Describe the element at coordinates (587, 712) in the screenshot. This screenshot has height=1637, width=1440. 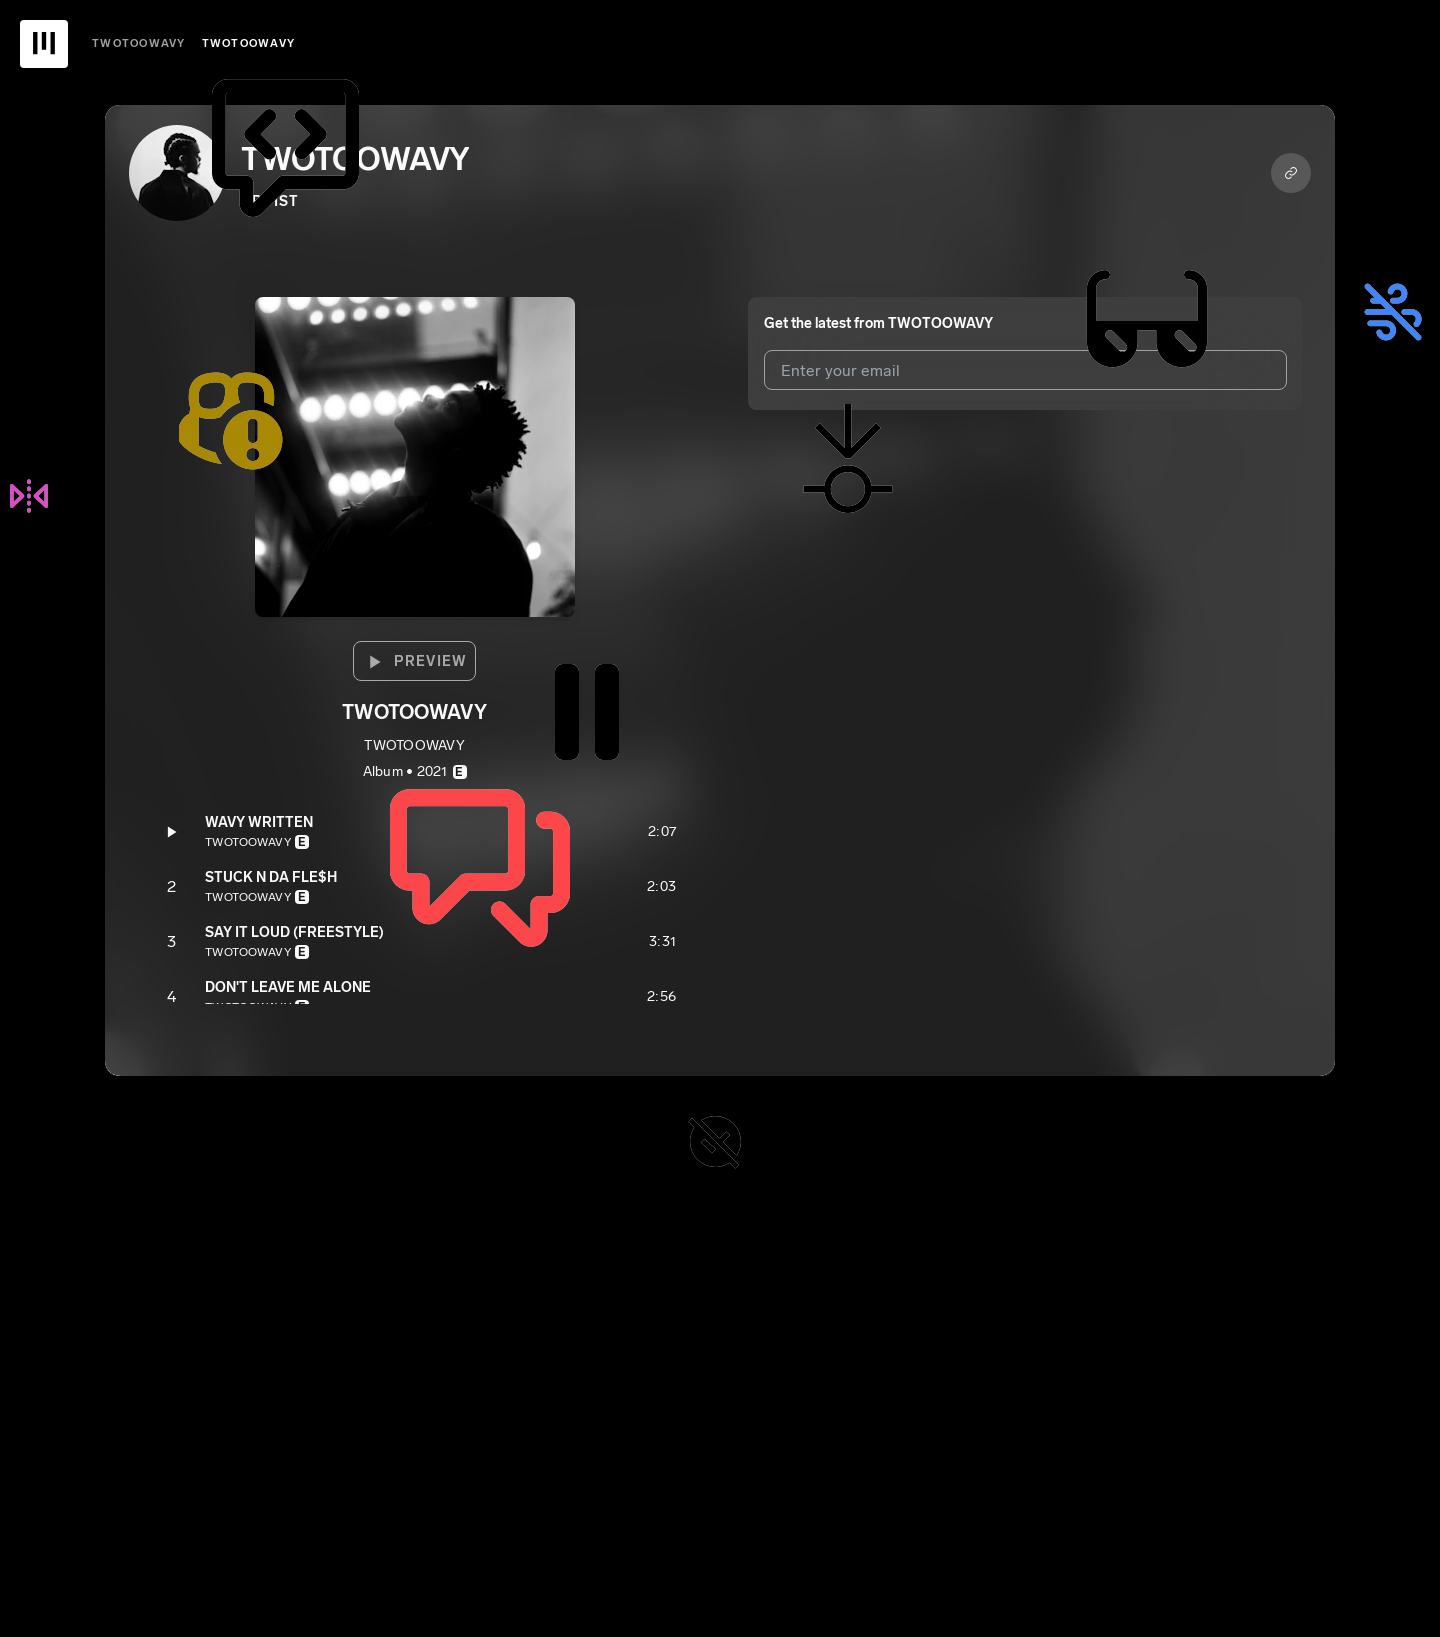
I see `pause media playback` at that location.